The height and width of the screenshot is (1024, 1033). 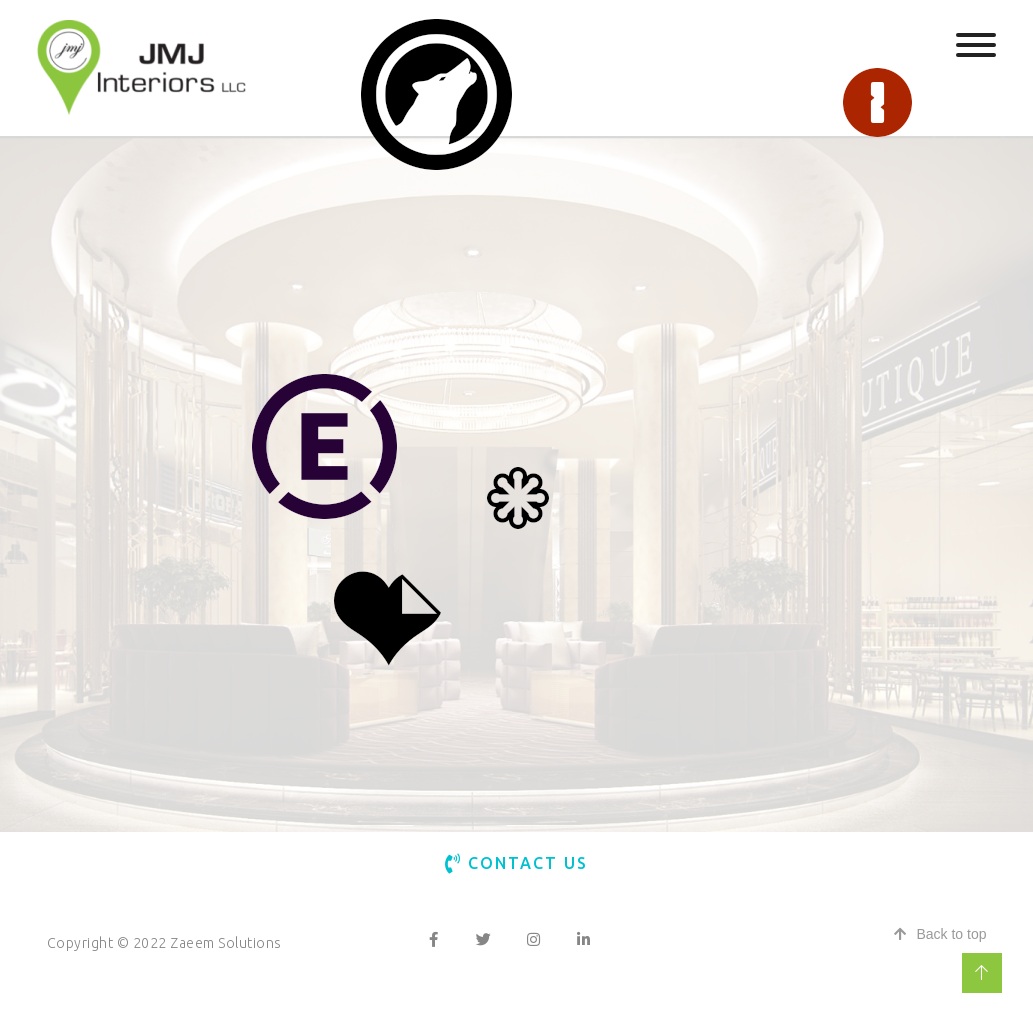 I want to click on open 1Password app, so click(x=877, y=102).